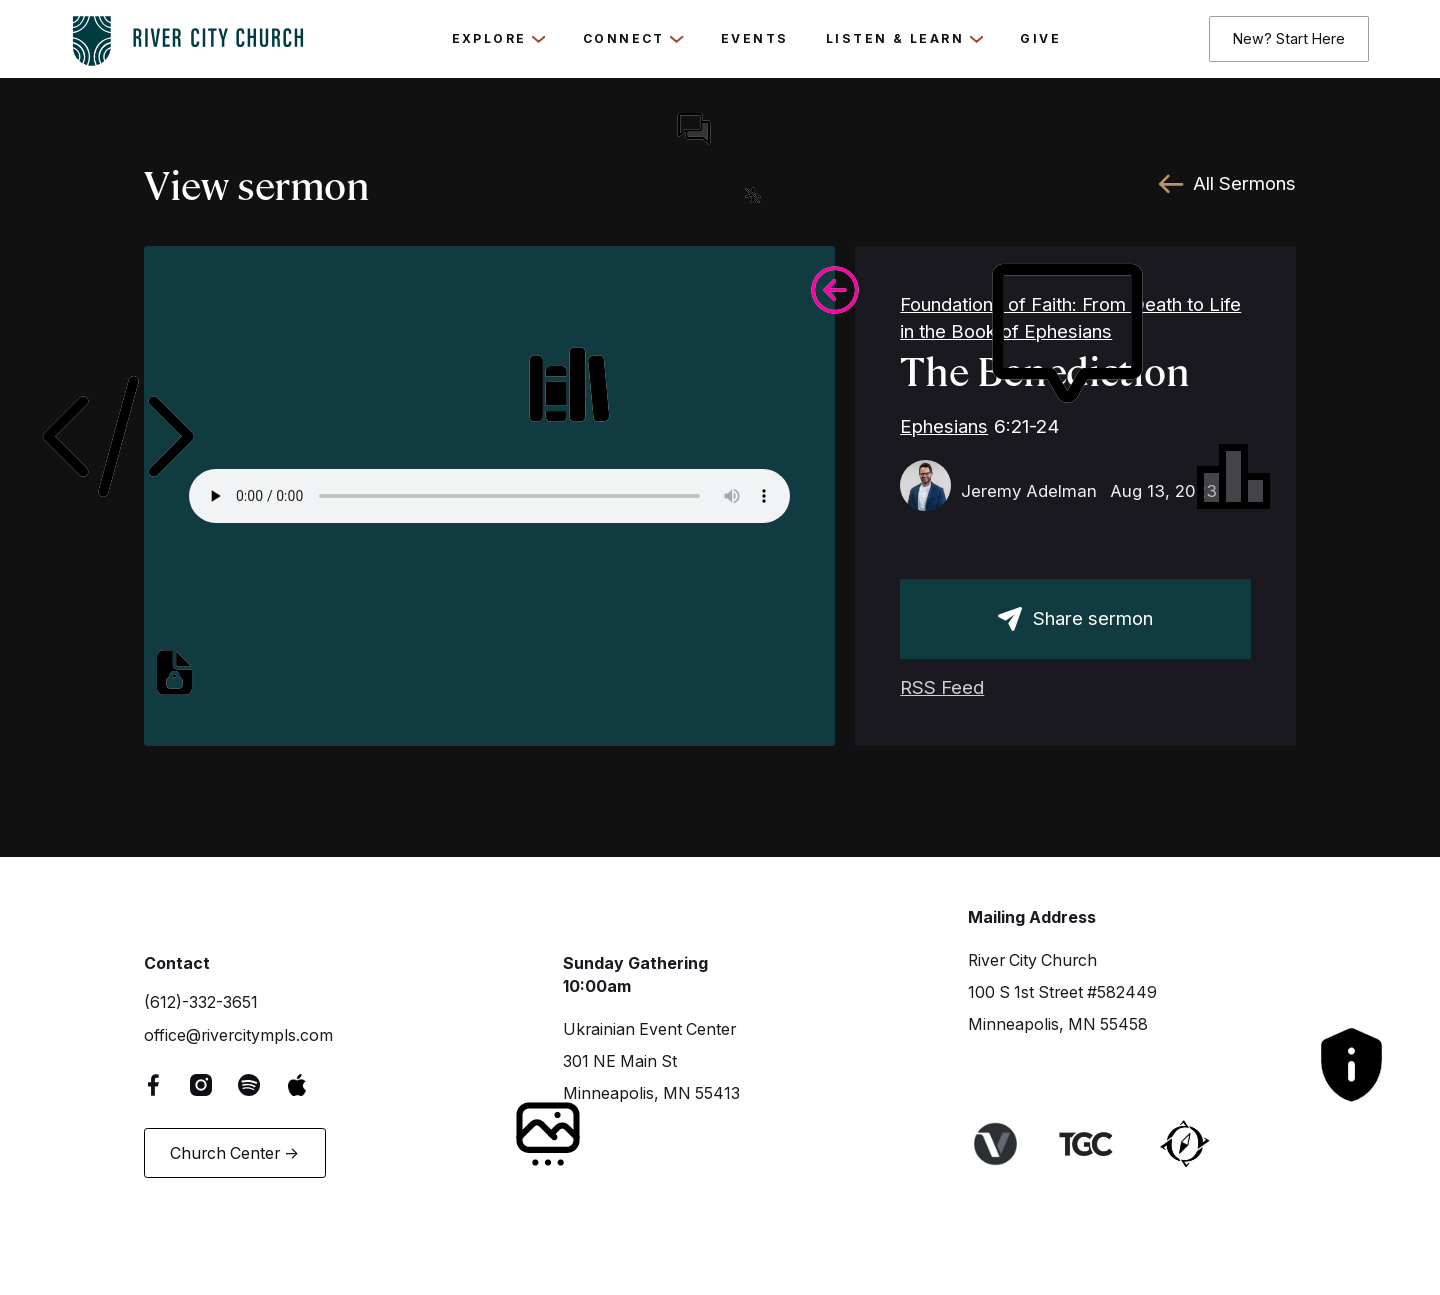 Image resolution: width=1440 pixels, height=1295 pixels. What do you see at coordinates (1233, 476) in the screenshot?
I see `view leaderboard rankings` at bounding box center [1233, 476].